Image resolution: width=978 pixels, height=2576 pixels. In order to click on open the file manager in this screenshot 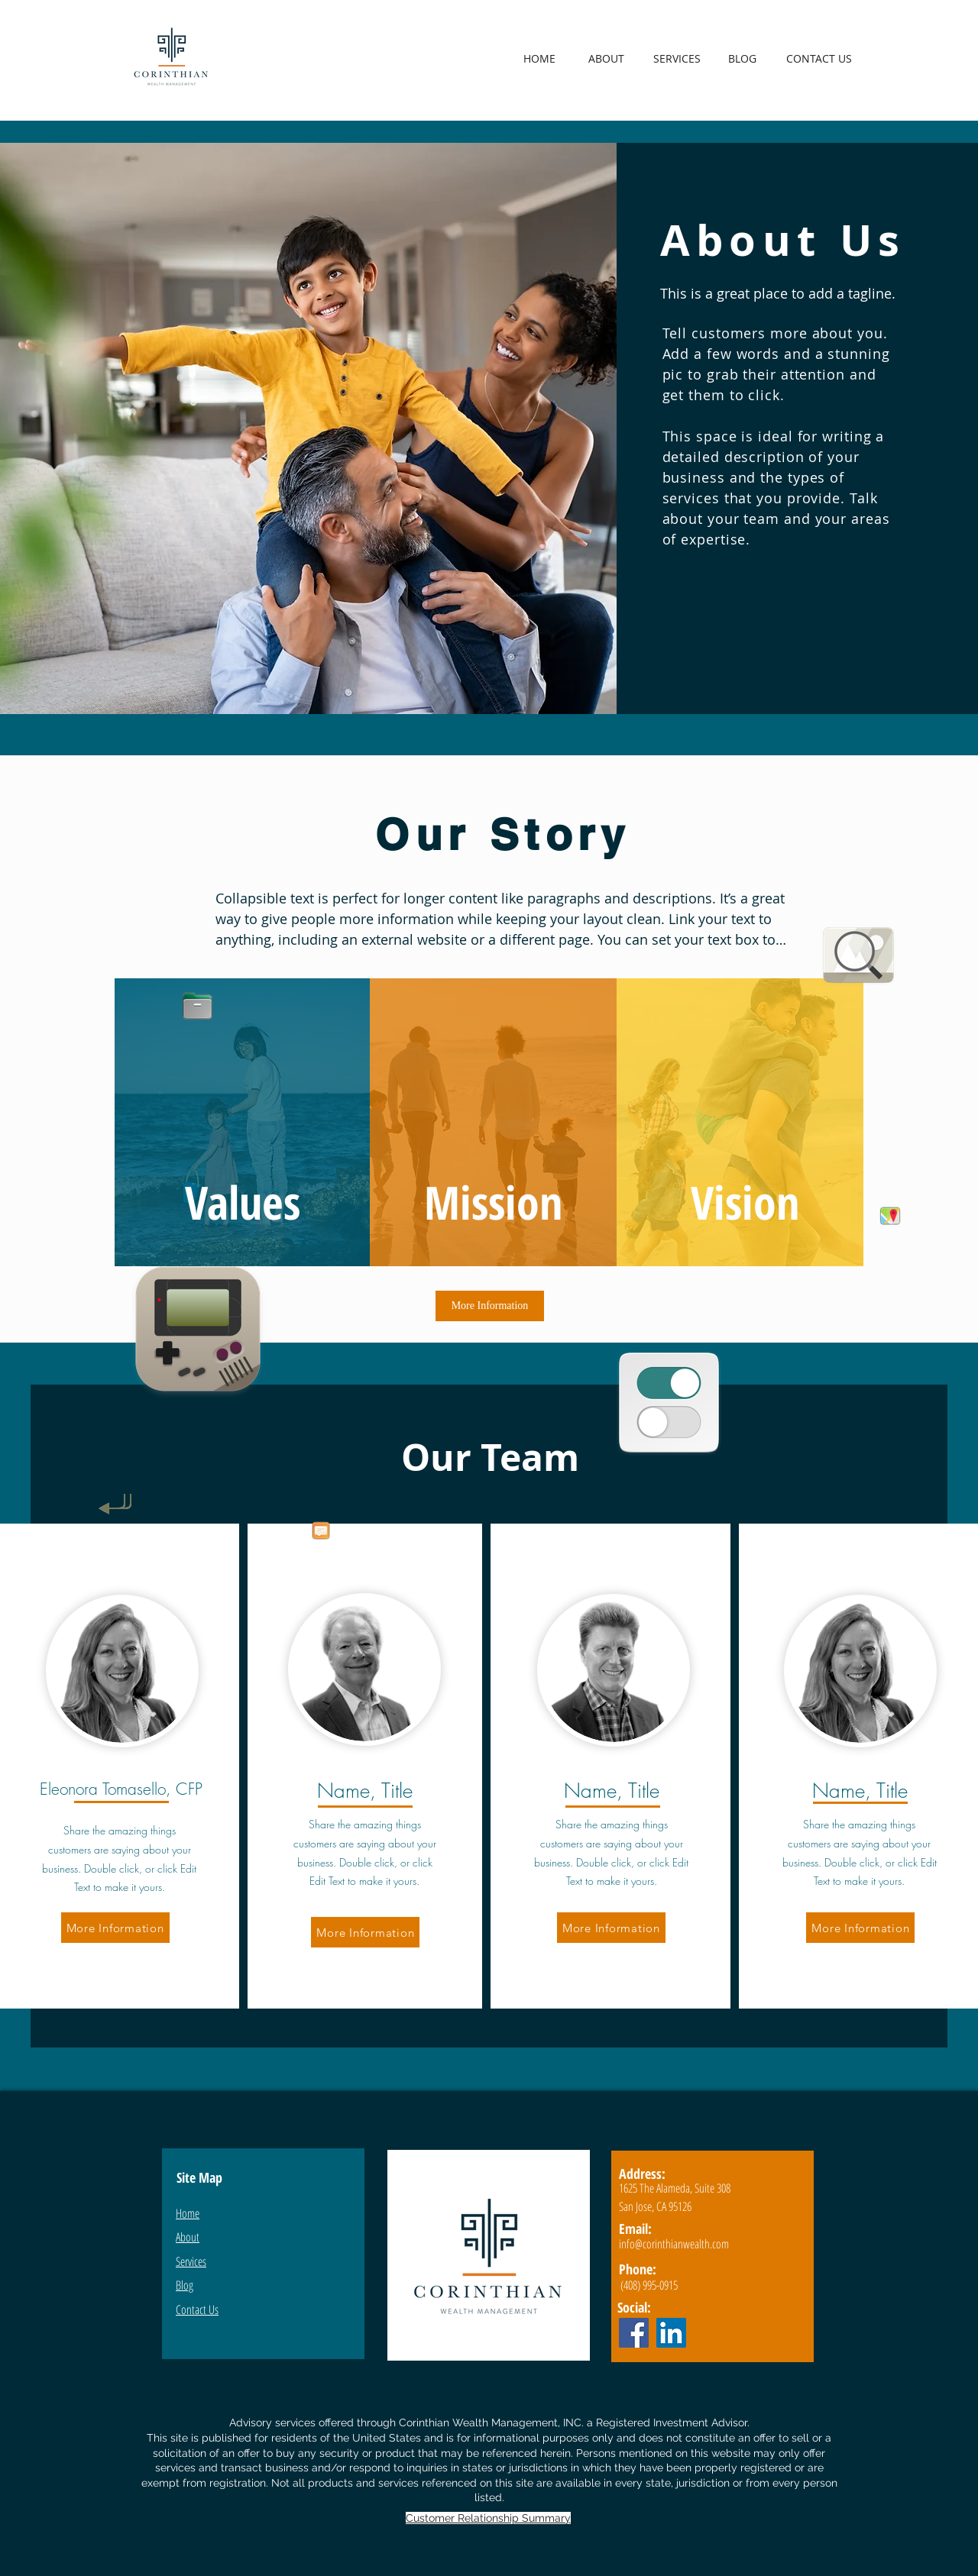, I will do `click(197, 1005)`.